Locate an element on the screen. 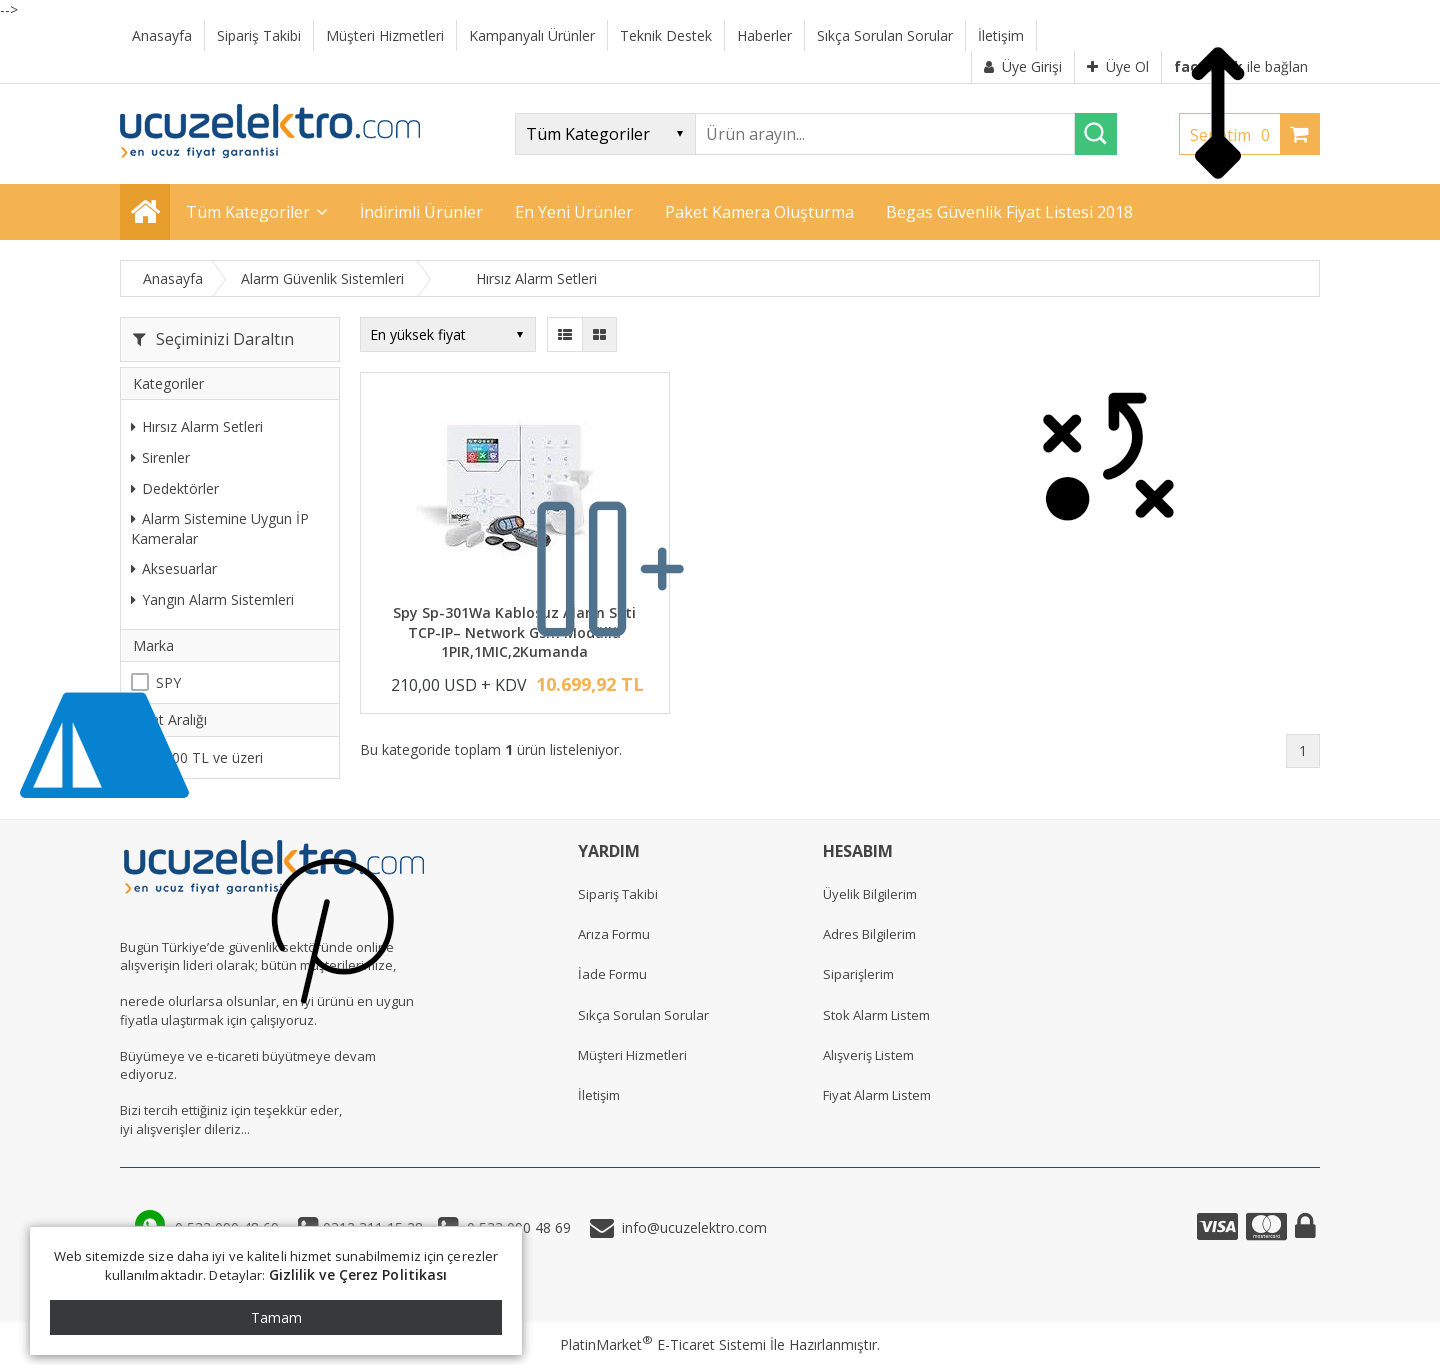 This screenshot has width=1440, height=1365. view game plan or strategy options is located at coordinates (1103, 458).